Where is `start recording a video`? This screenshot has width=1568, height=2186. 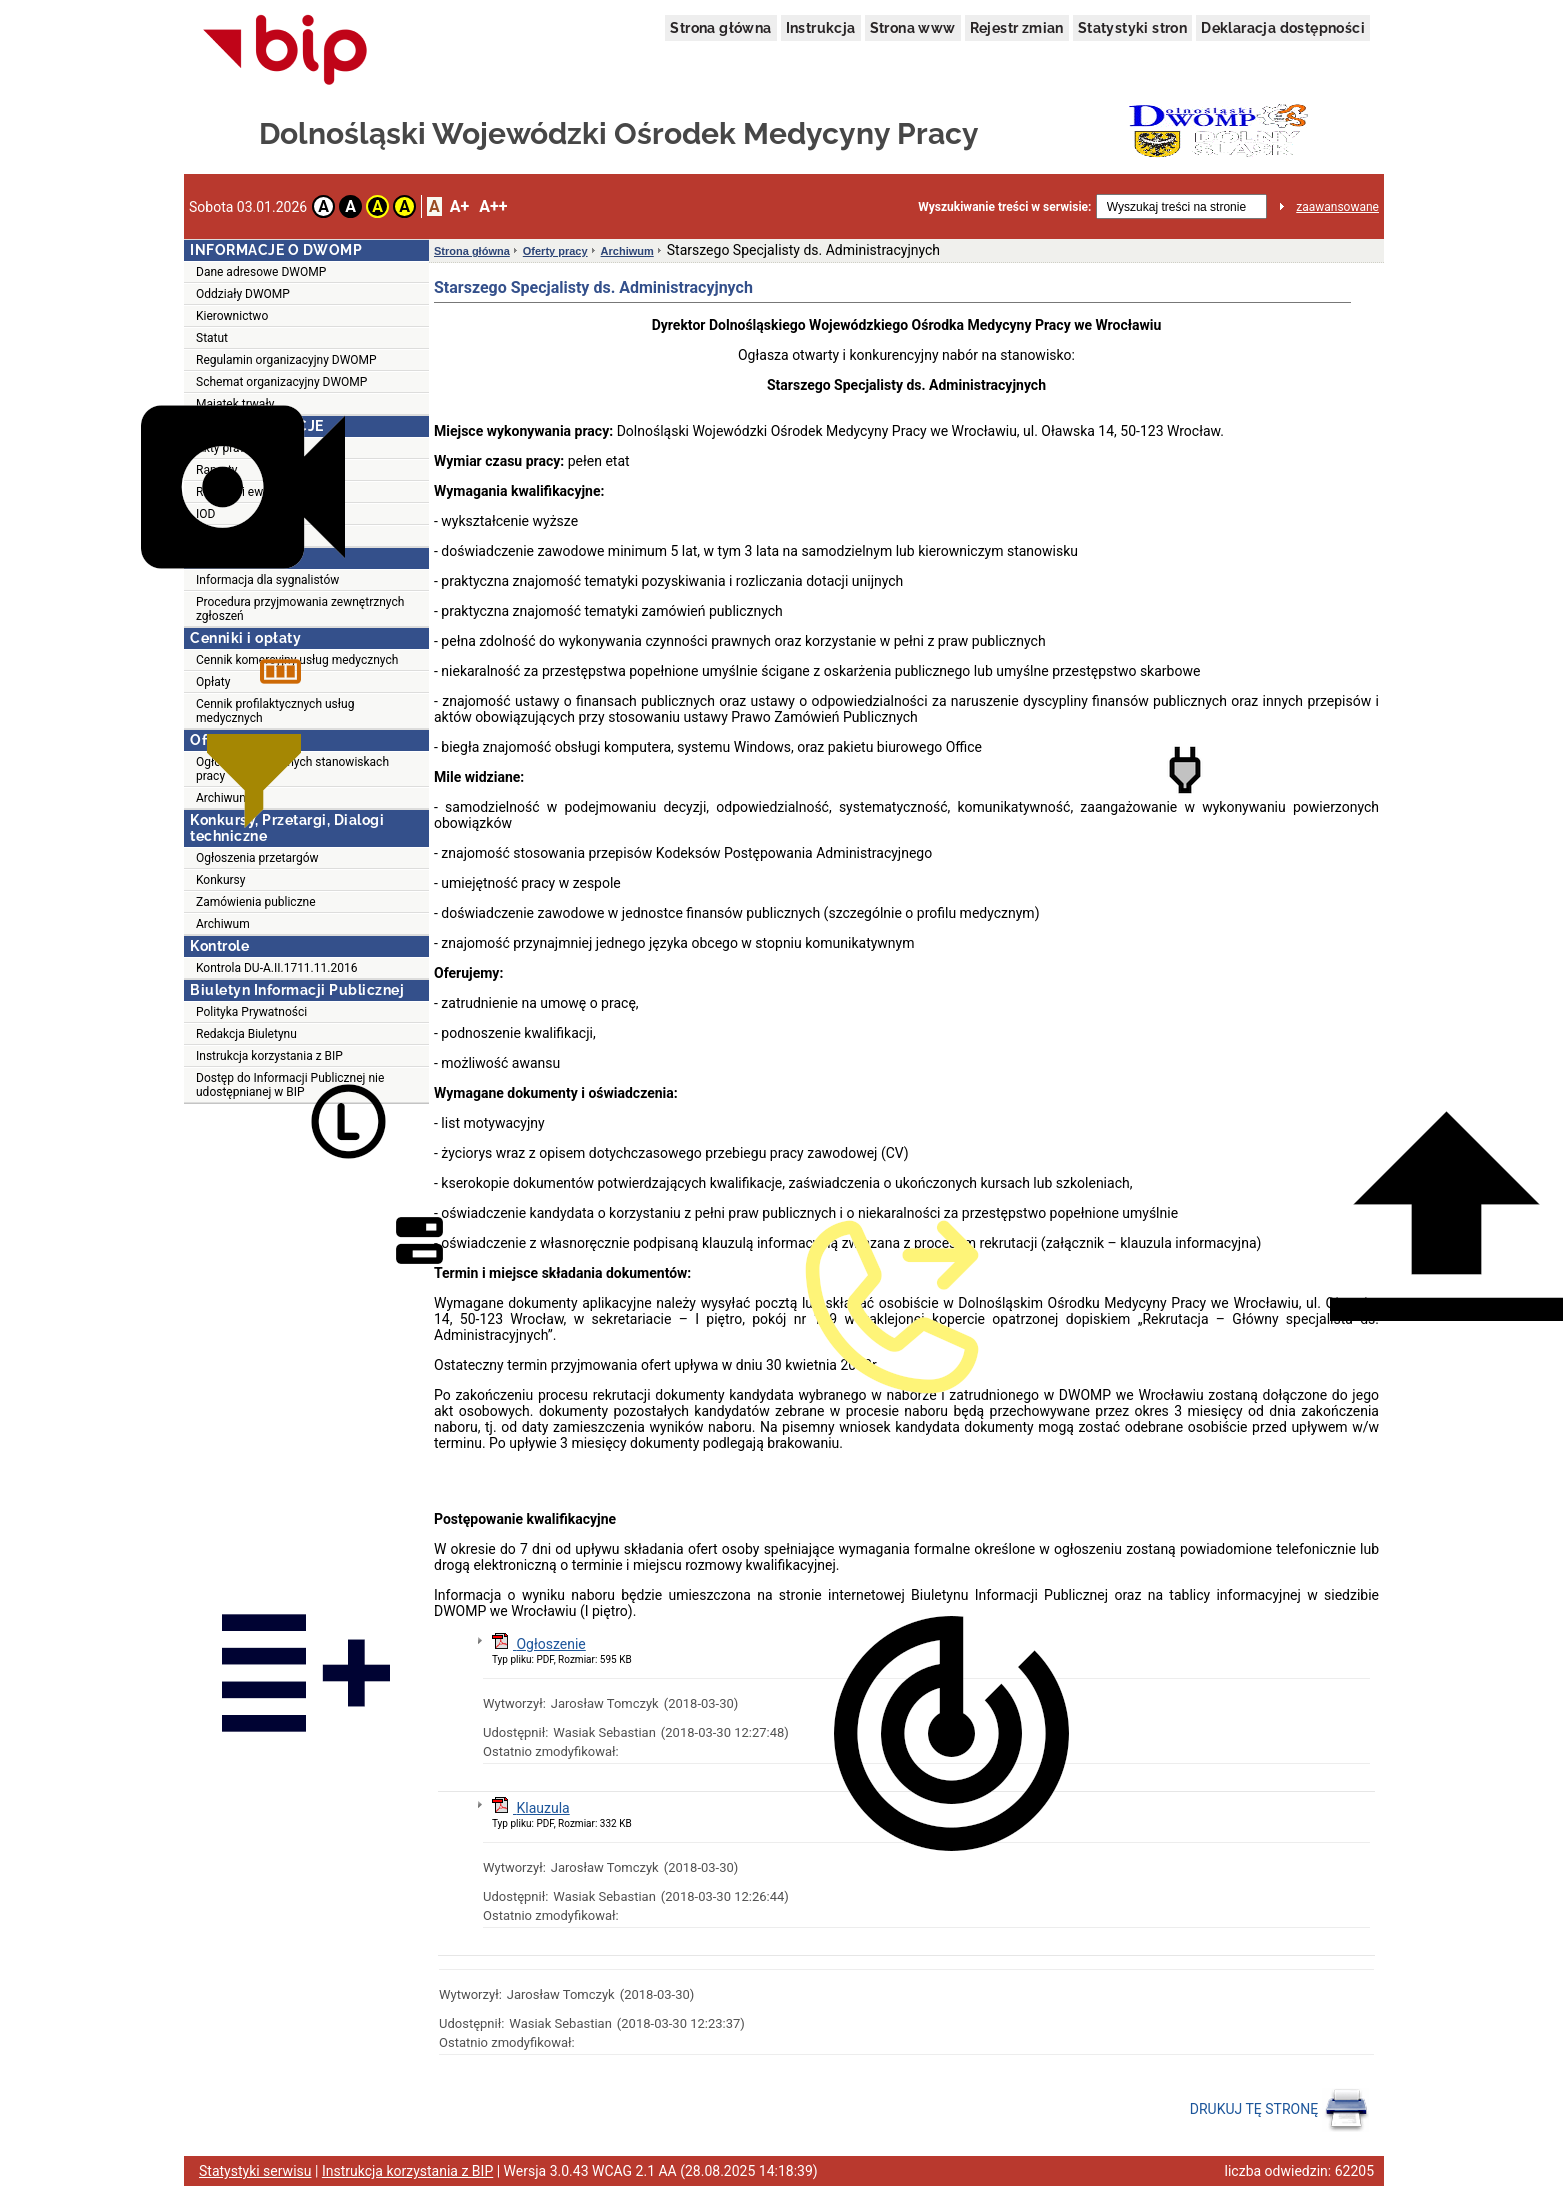
start recording a video is located at coordinates (243, 487).